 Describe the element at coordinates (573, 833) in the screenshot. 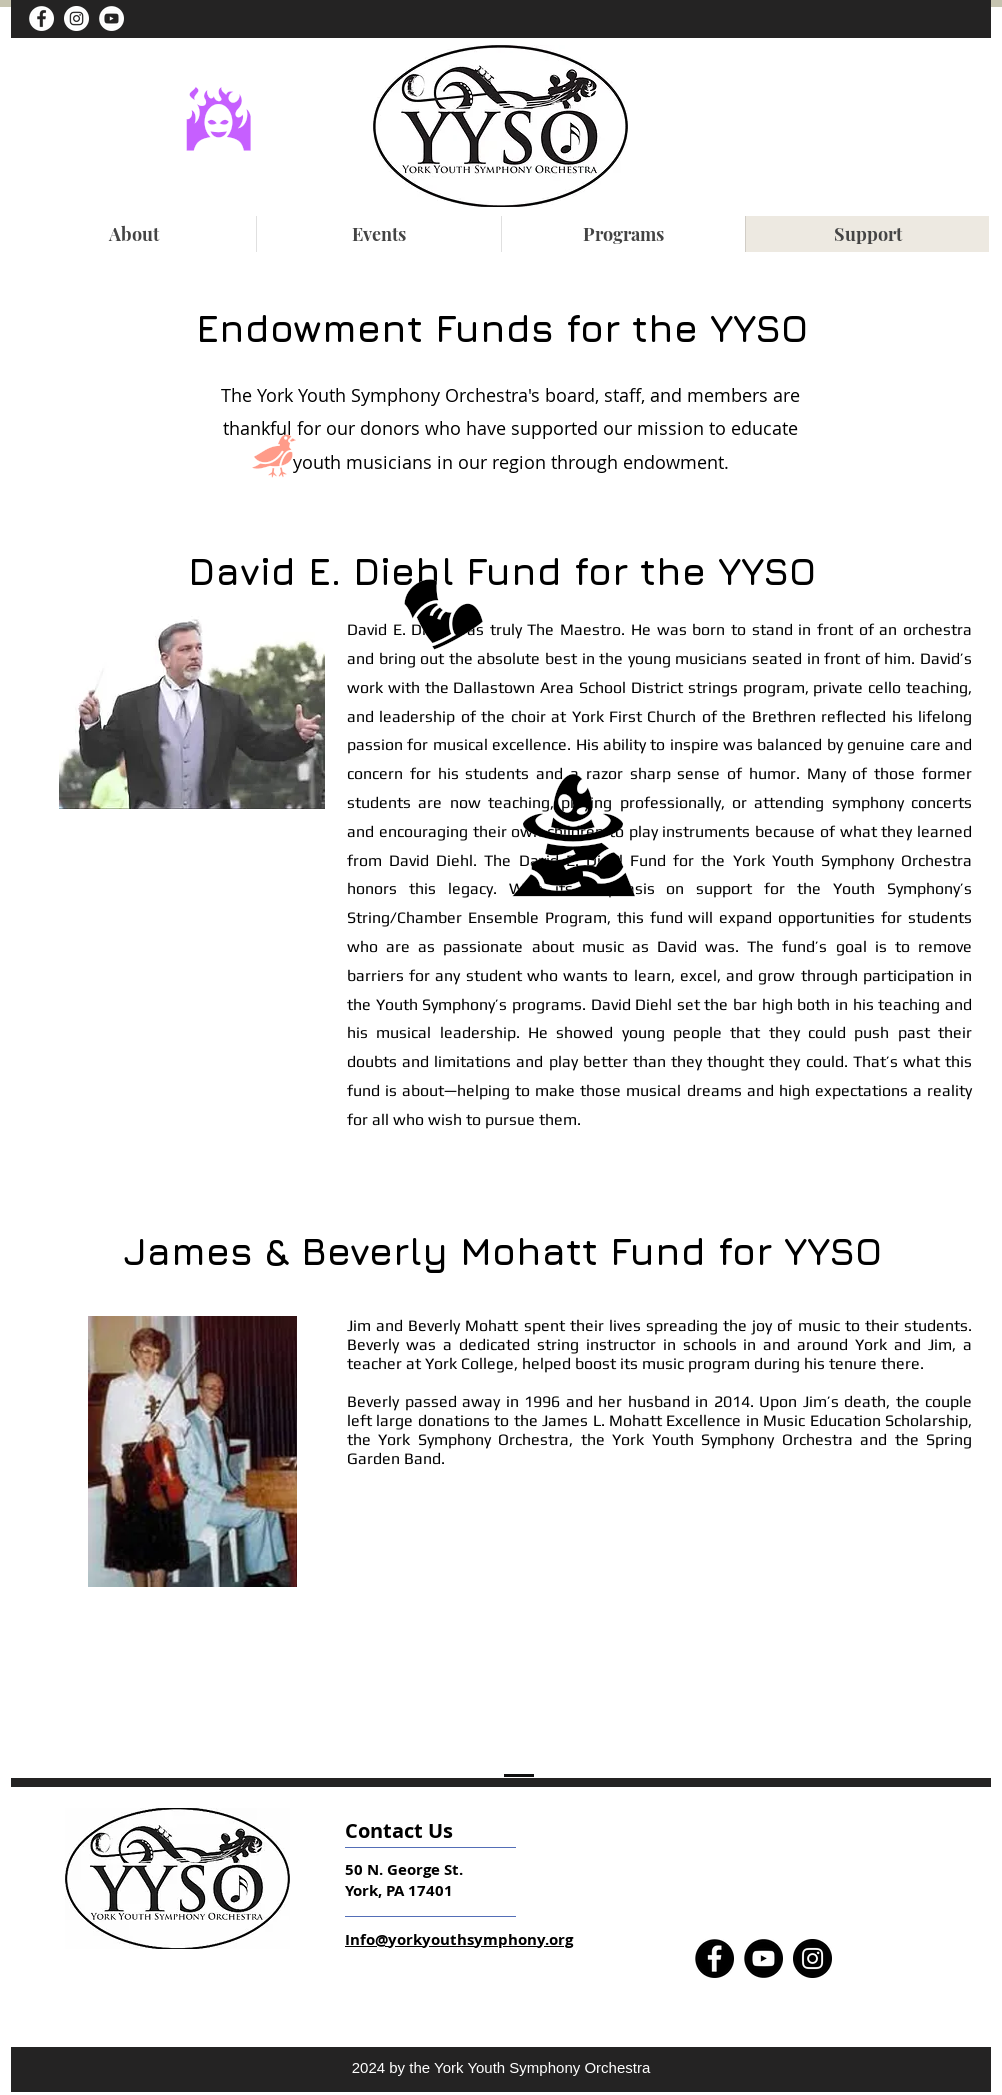

I see `koholint egg icon from the legend of zelda: link's awakening` at that location.